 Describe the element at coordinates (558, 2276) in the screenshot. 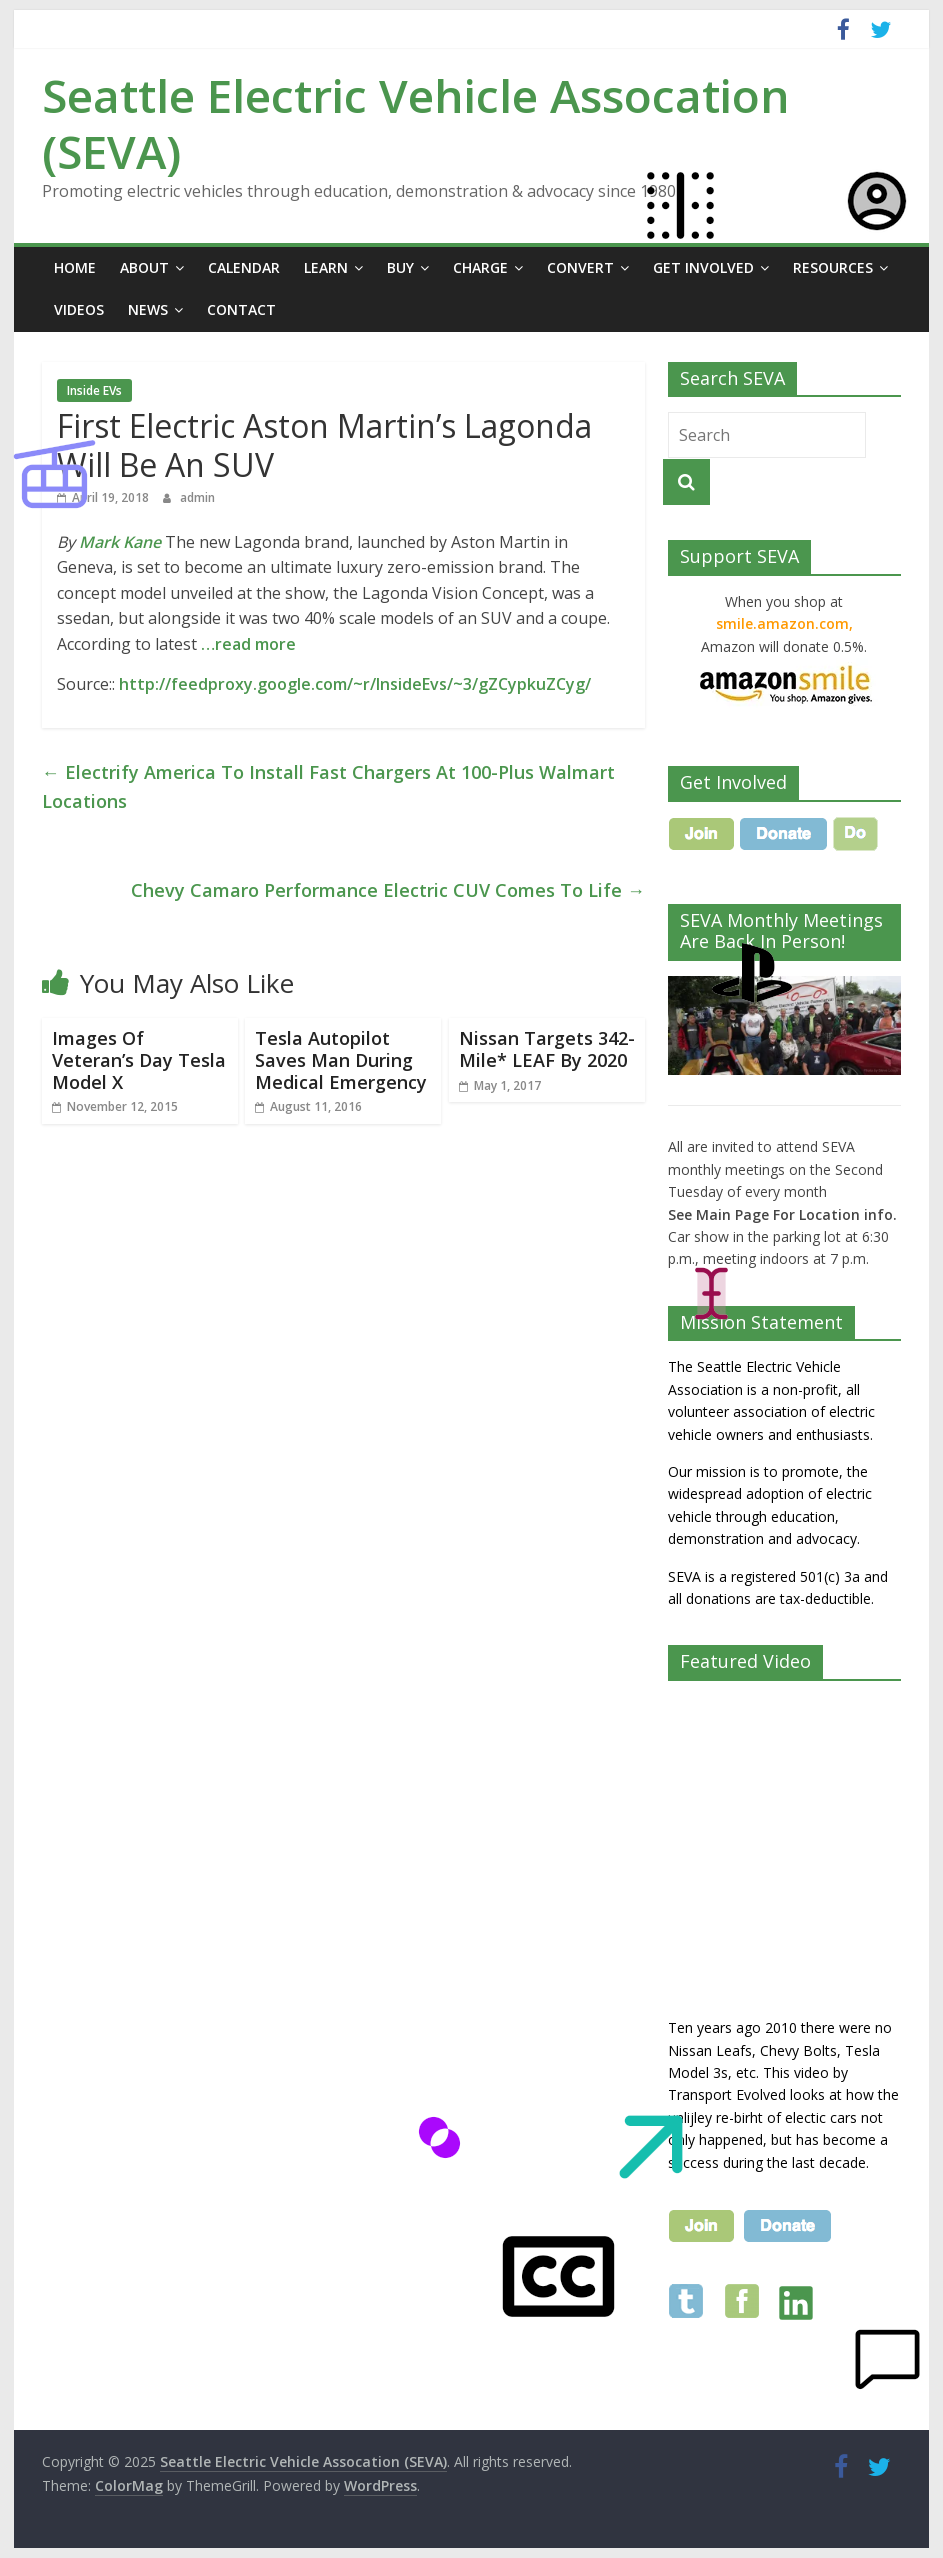

I see `enable closed captions for video content` at that location.